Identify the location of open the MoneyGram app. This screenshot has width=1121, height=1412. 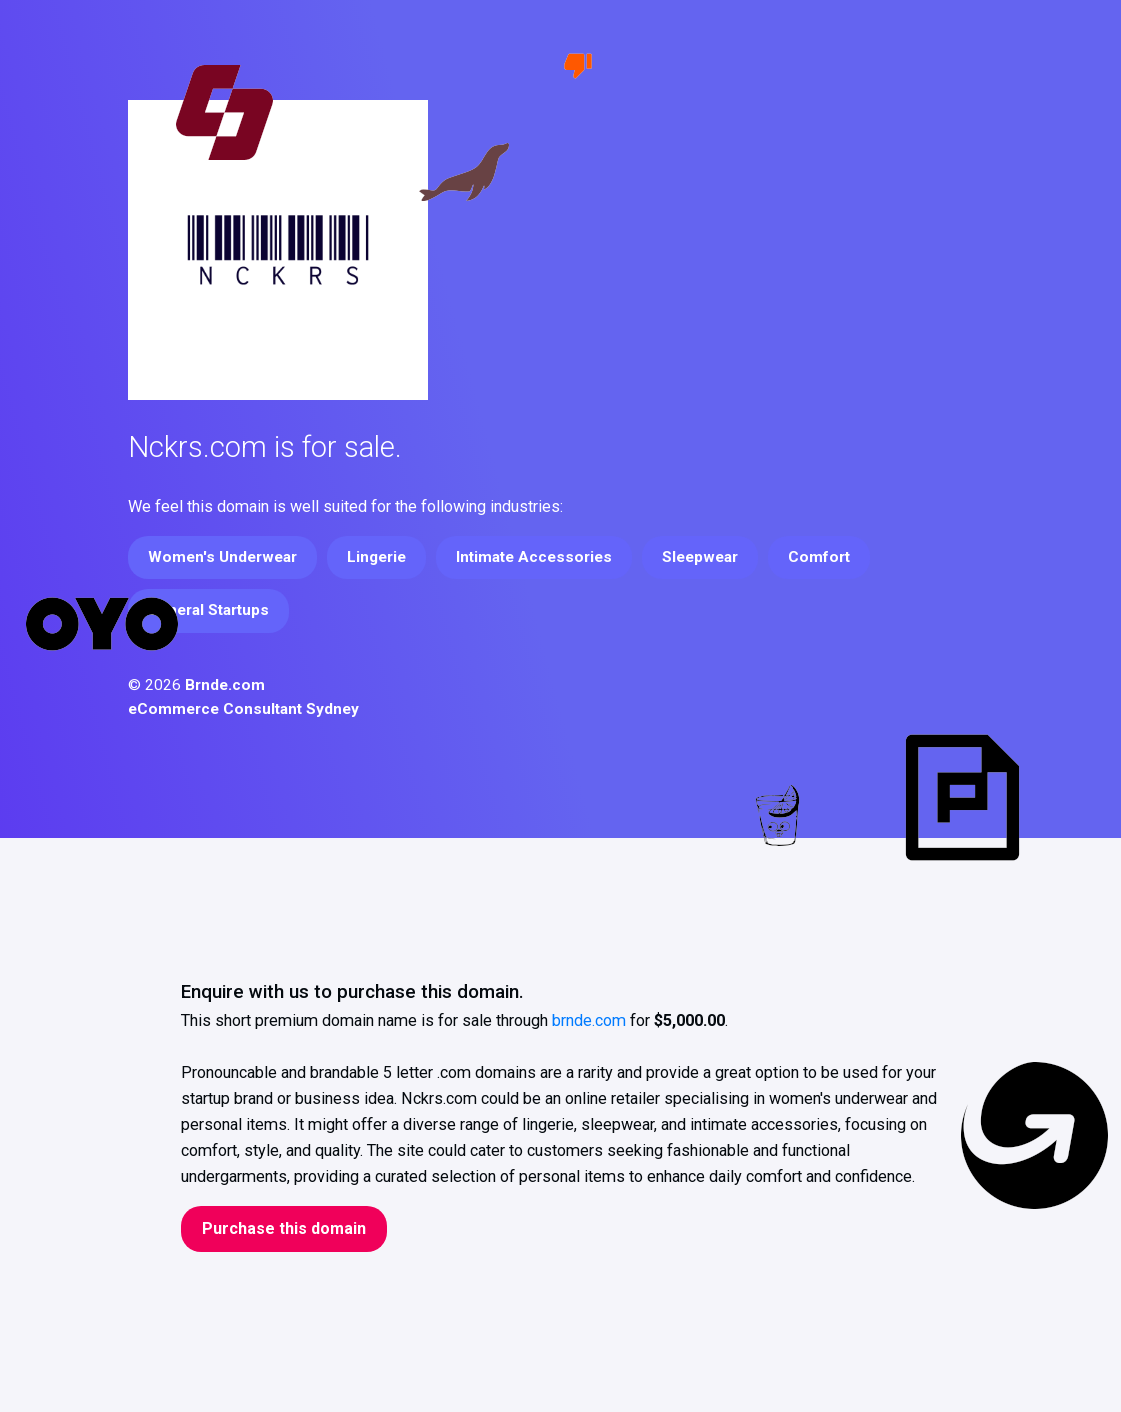
(1034, 1135).